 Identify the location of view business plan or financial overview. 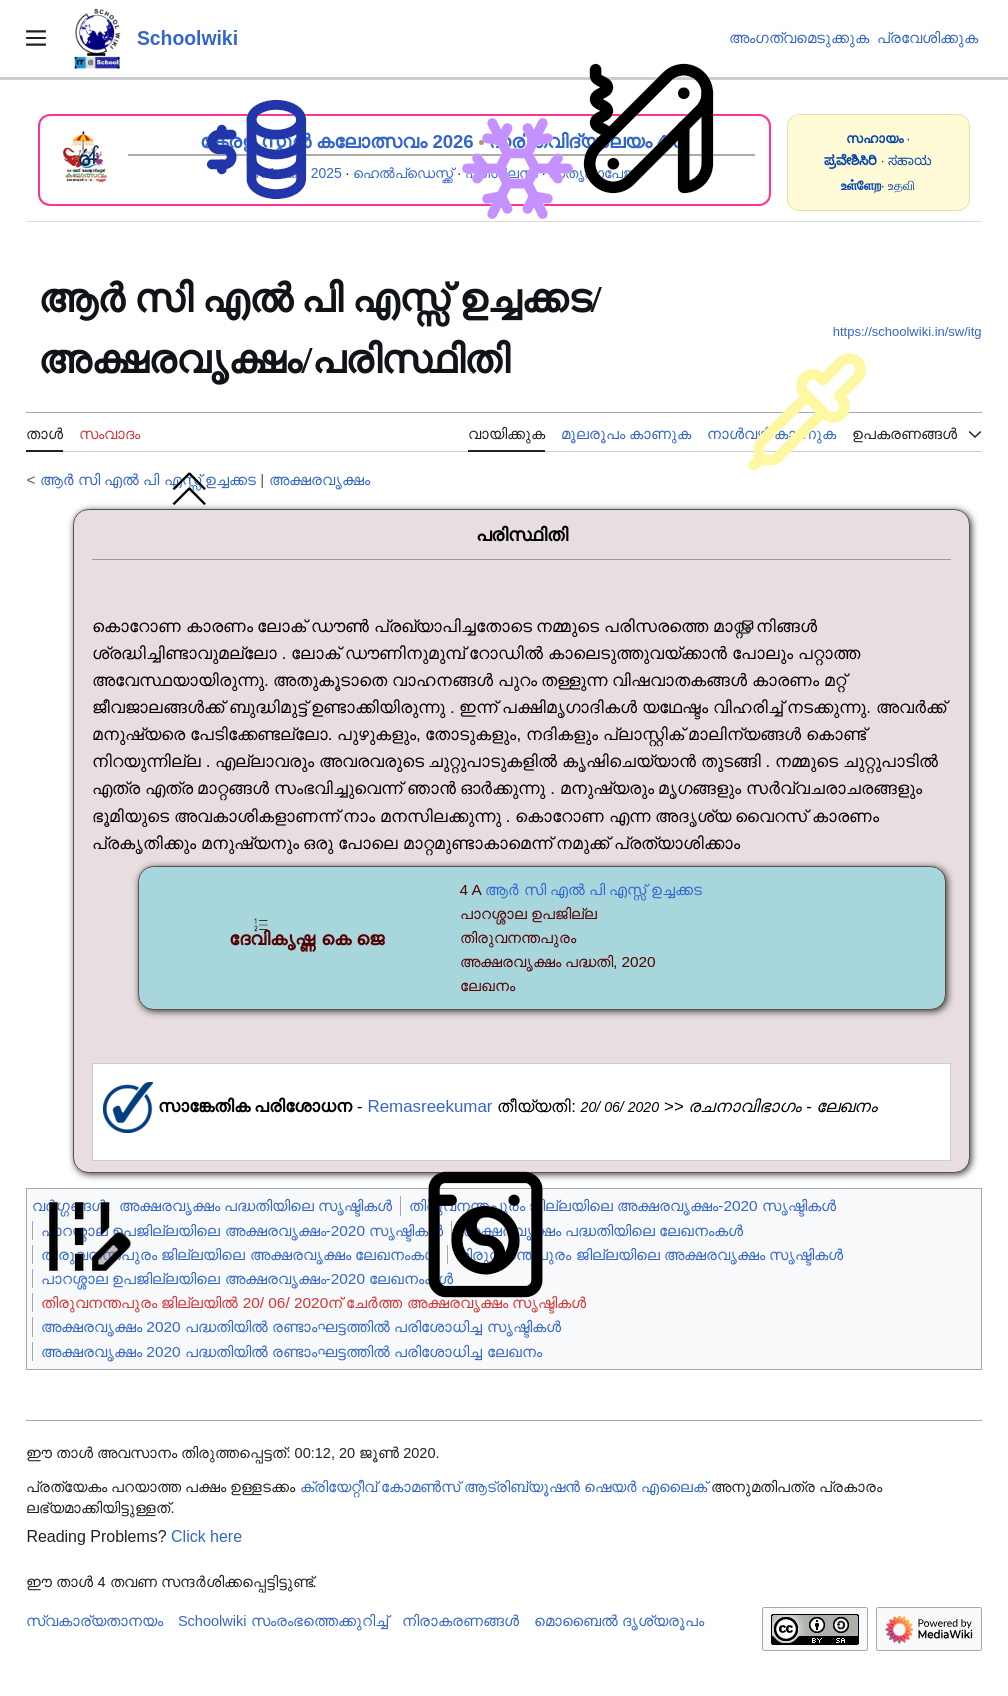
(256, 149).